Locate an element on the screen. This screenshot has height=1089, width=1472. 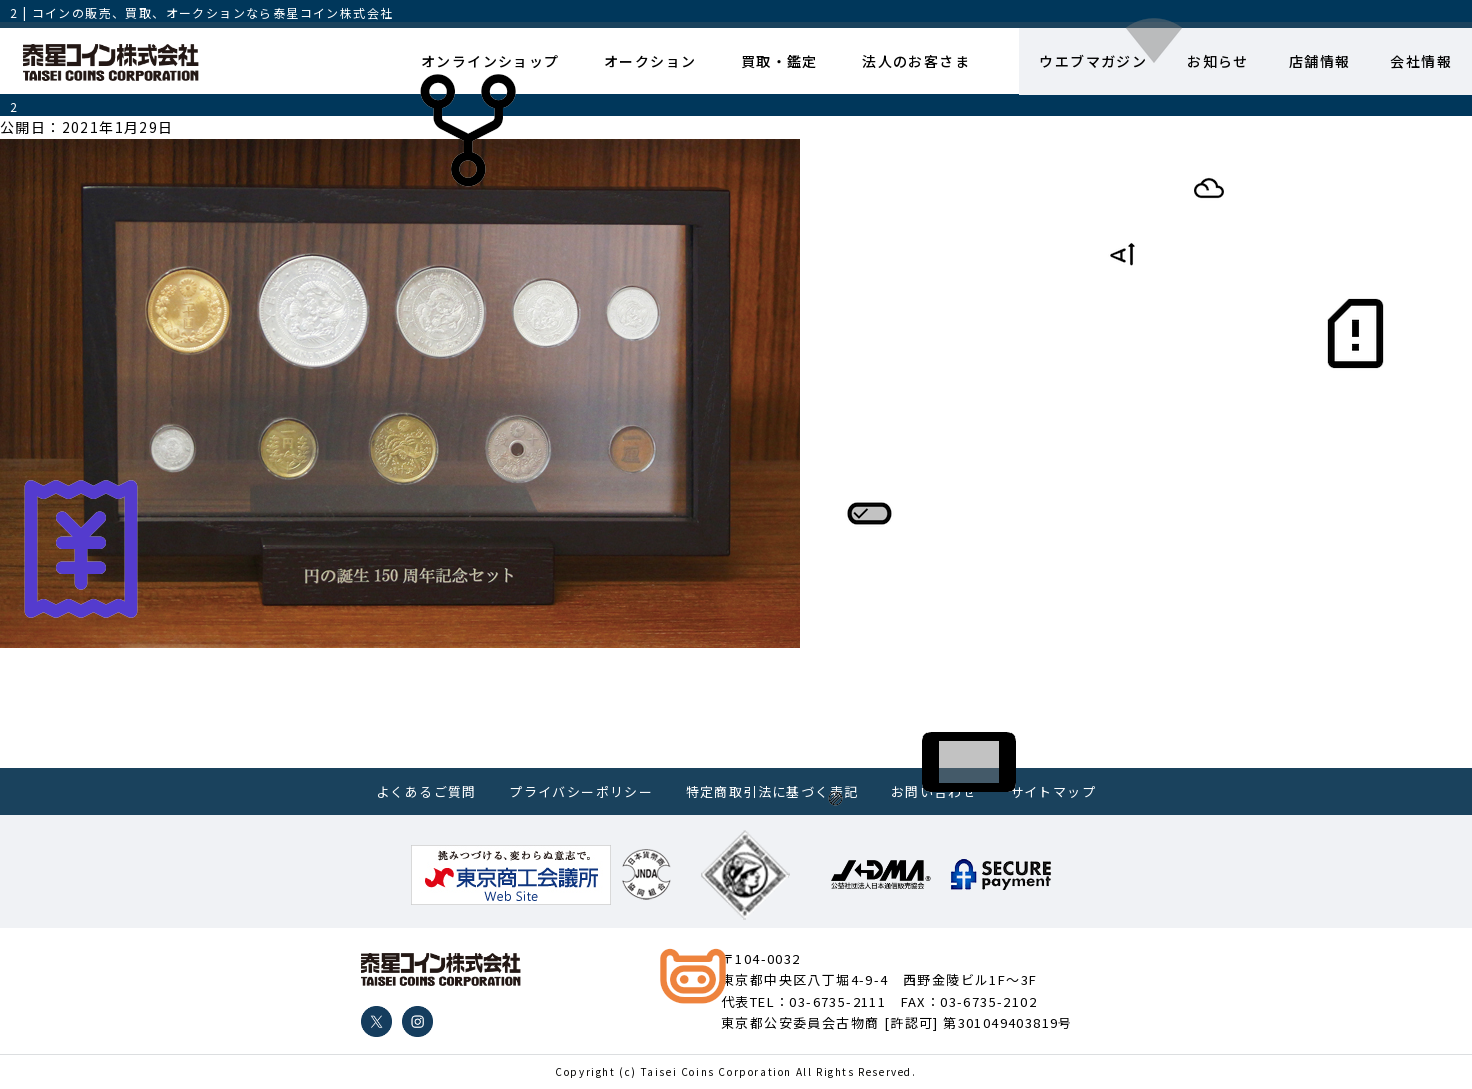
finn the human character icon from adventure time is located at coordinates (693, 974).